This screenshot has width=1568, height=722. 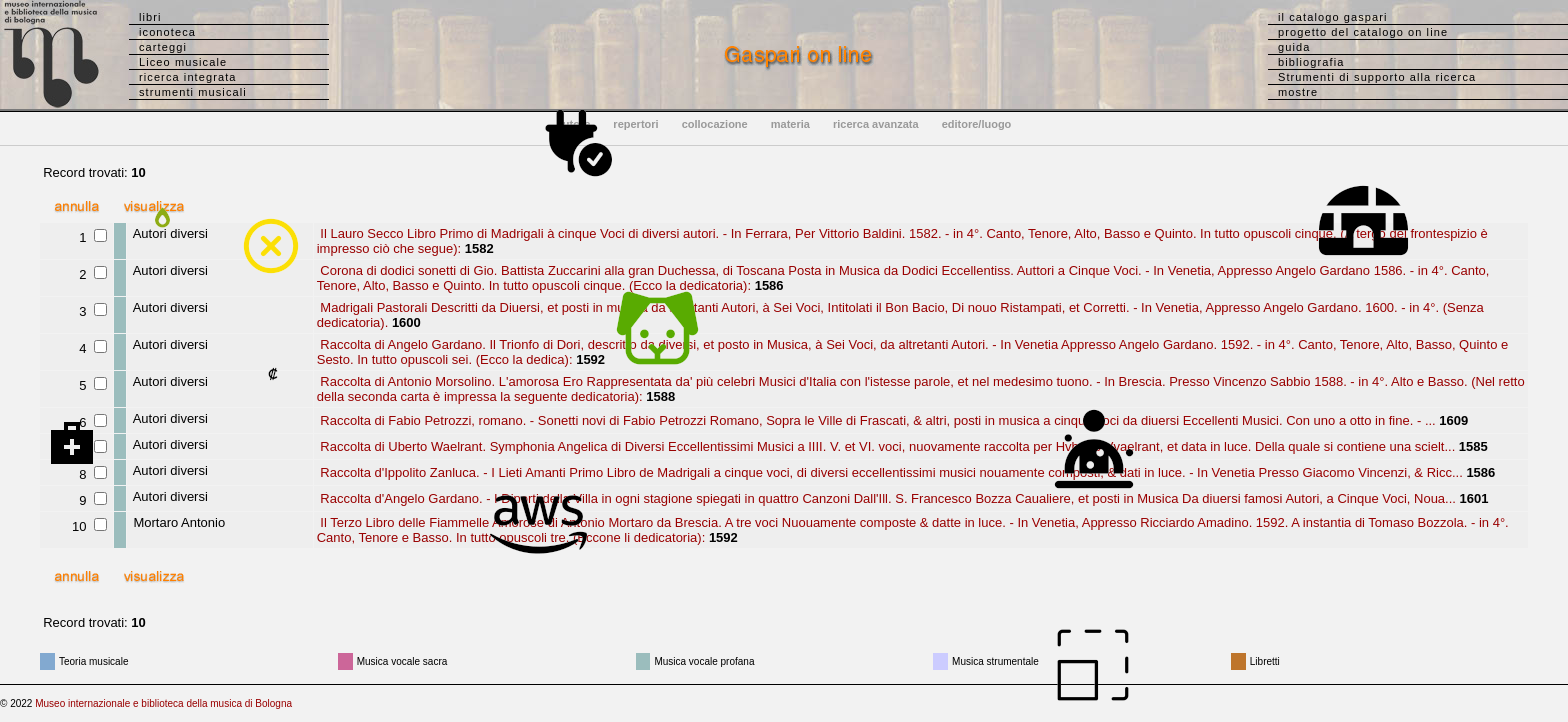 I want to click on indicates cold weather or winter conditions, so click(x=1363, y=220).